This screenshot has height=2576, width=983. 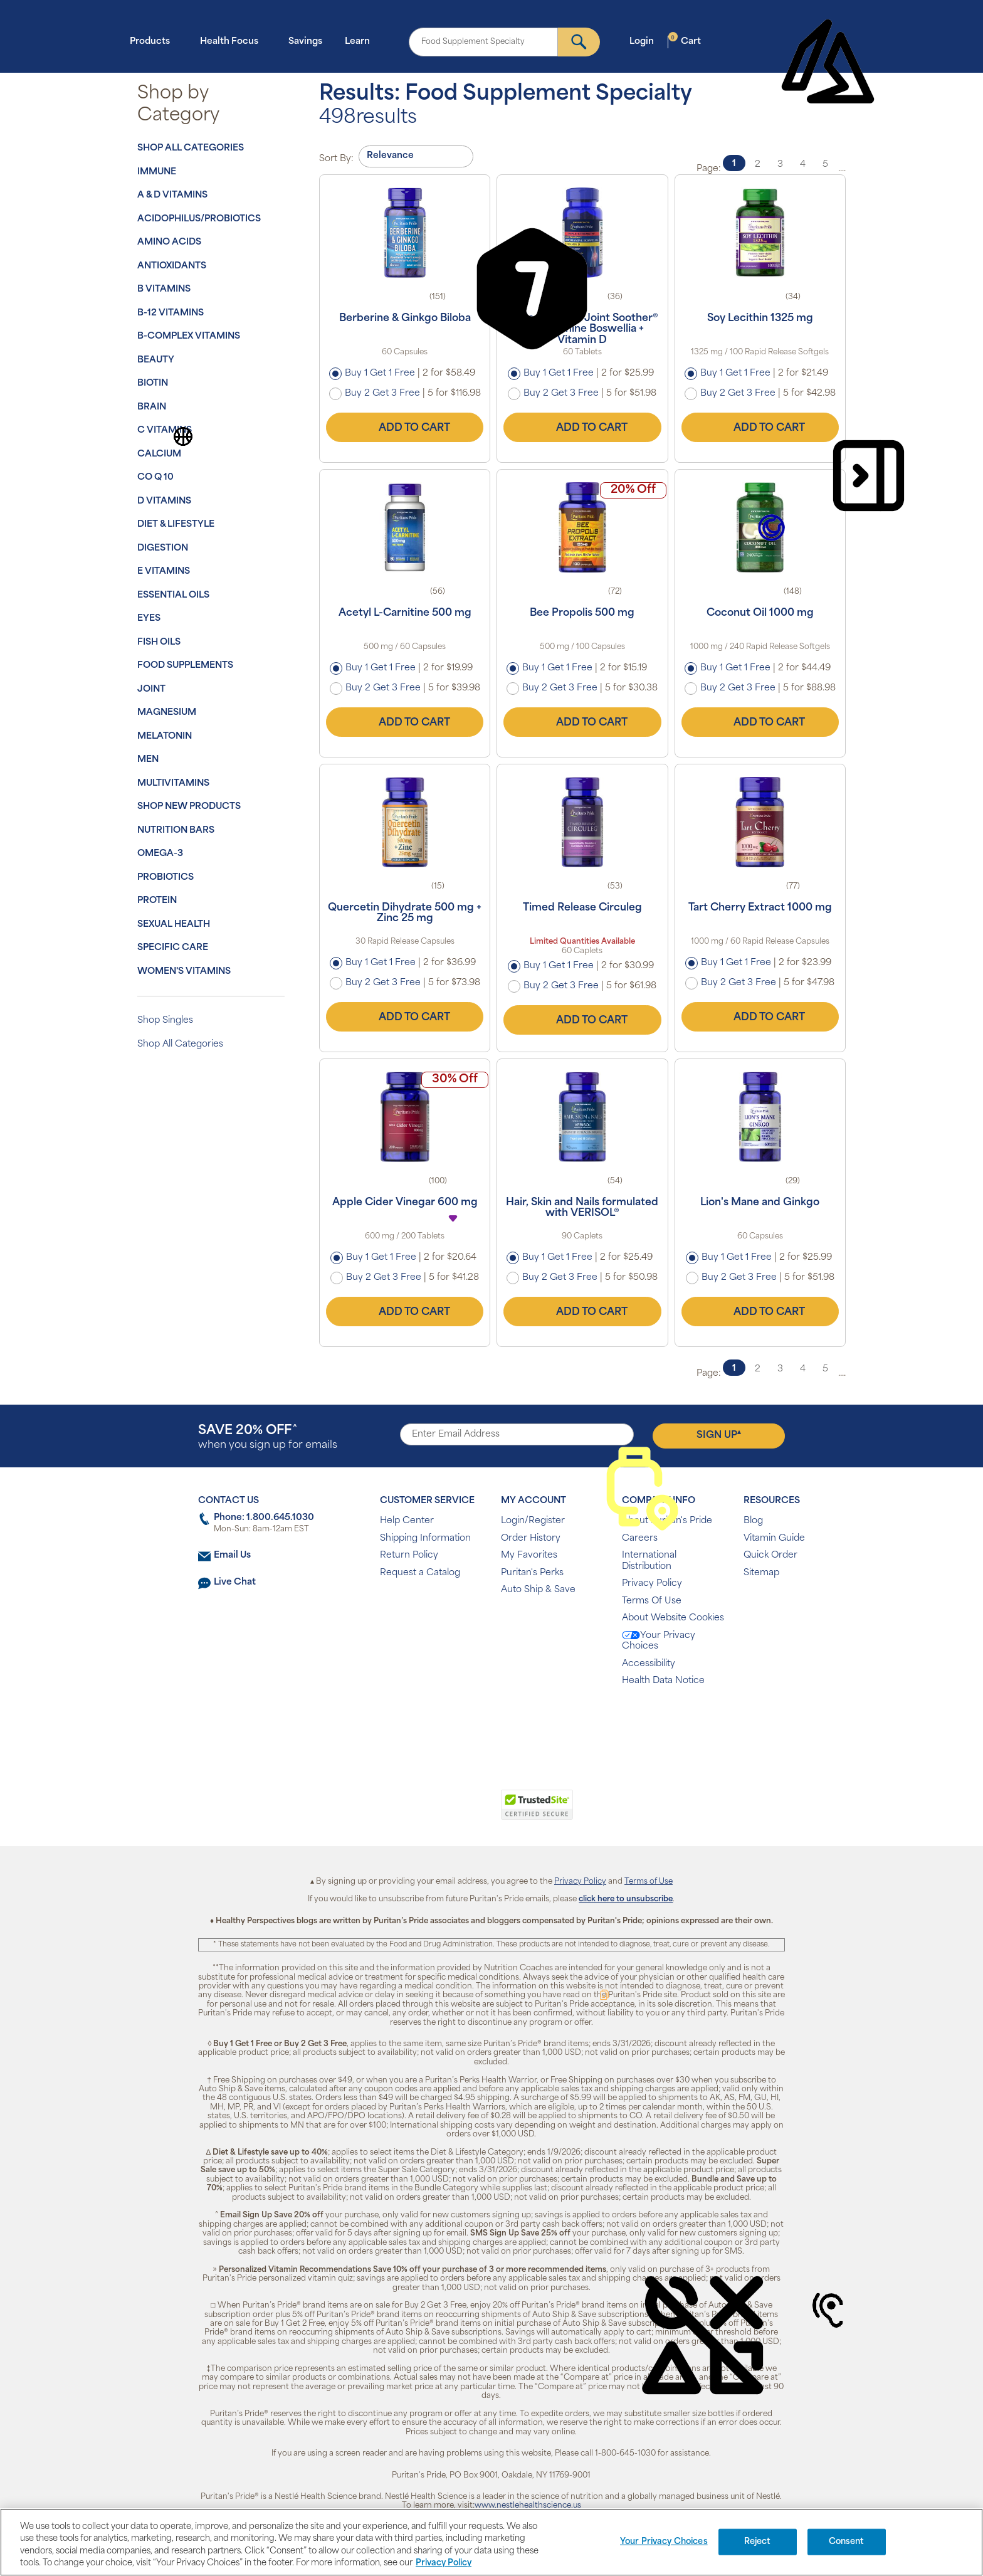 I want to click on access hearing or audio accessibility settings, so click(x=828, y=2310).